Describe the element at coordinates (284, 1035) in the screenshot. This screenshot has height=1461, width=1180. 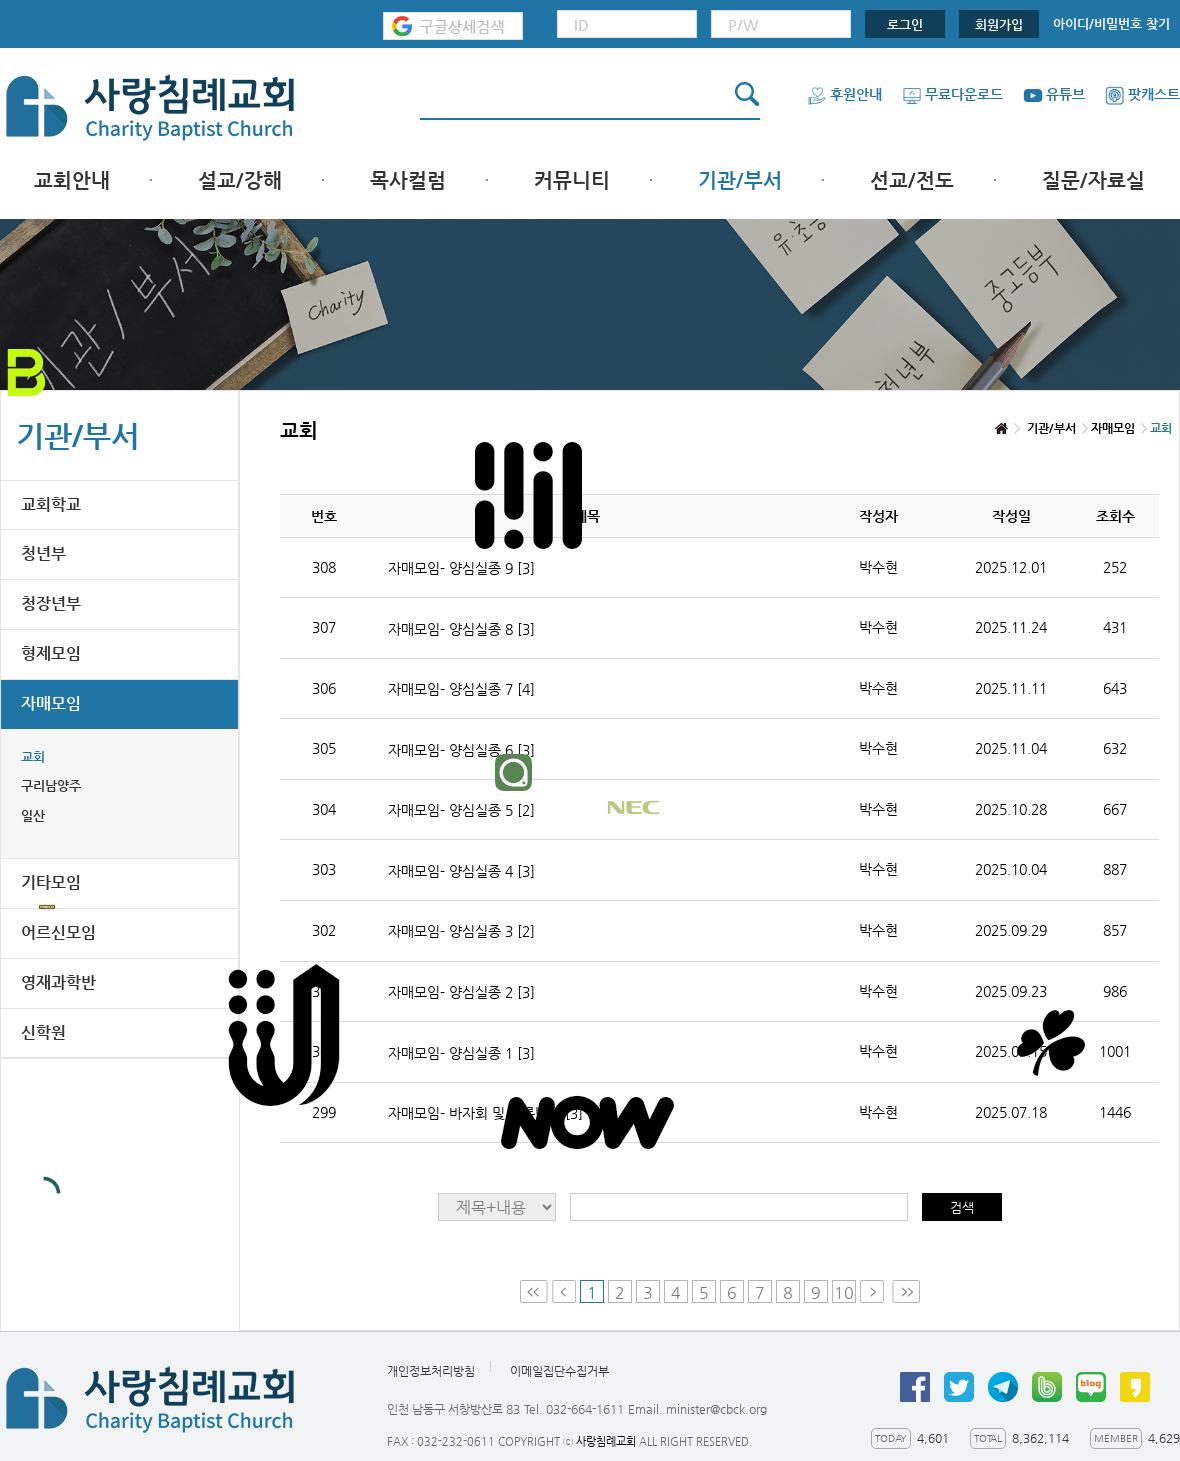
I see `visit UserVoice customer feedback platform` at that location.